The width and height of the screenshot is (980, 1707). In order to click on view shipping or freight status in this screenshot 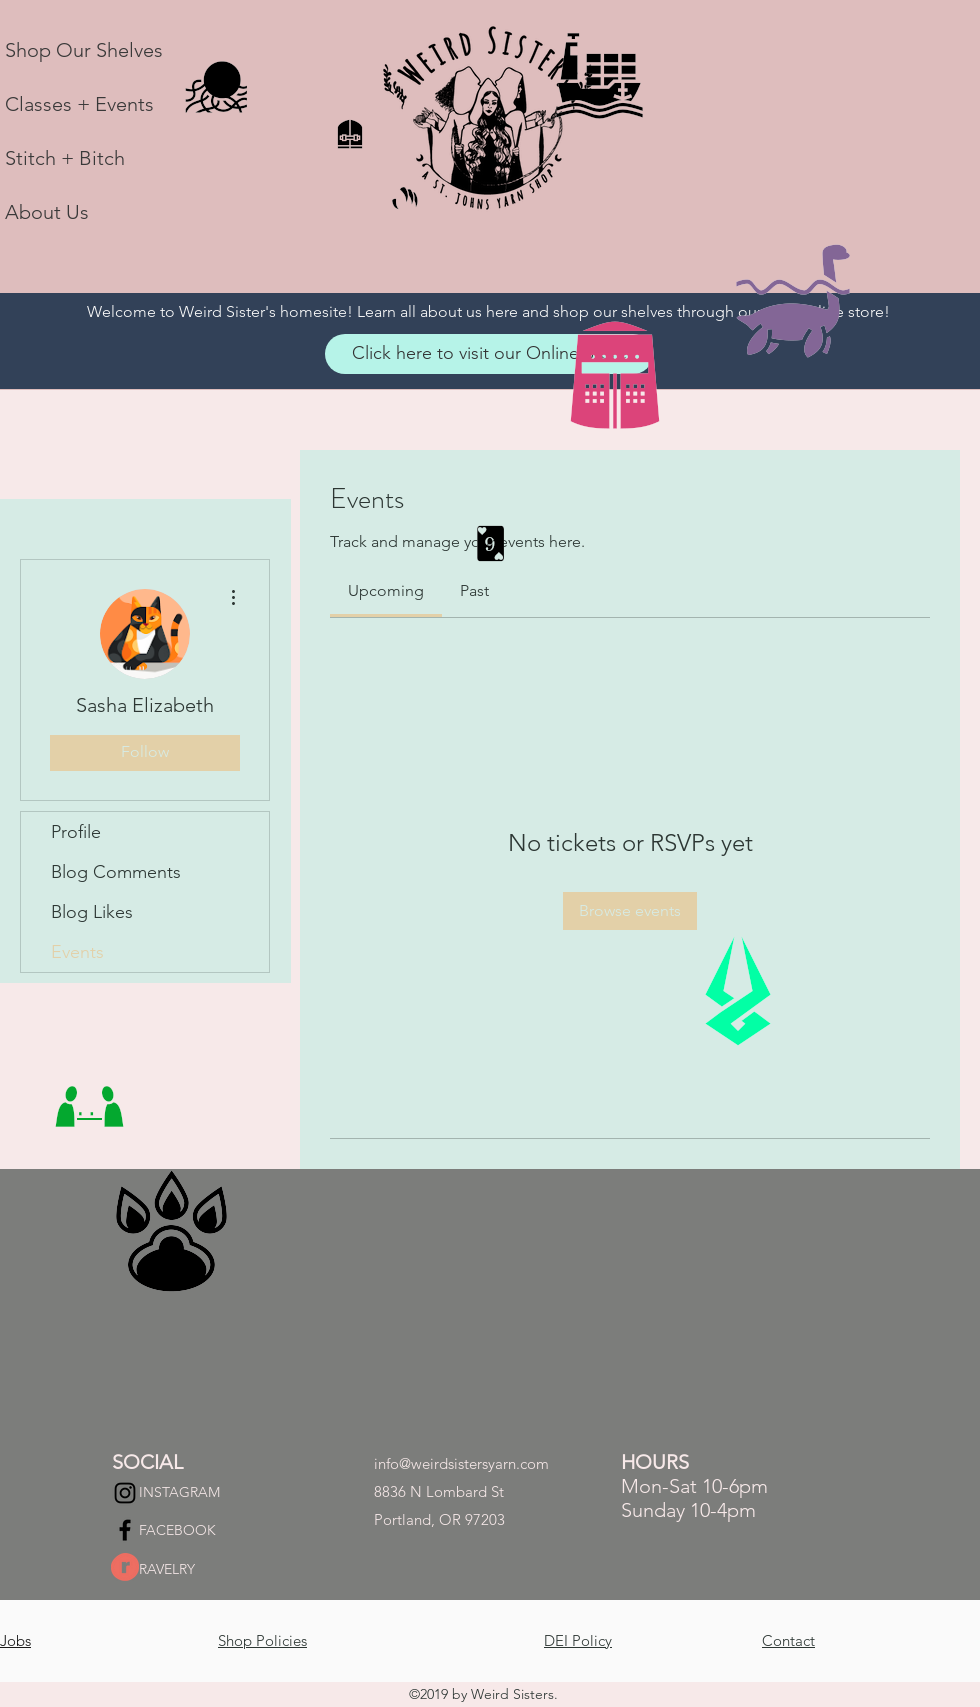, I will do `click(599, 75)`.